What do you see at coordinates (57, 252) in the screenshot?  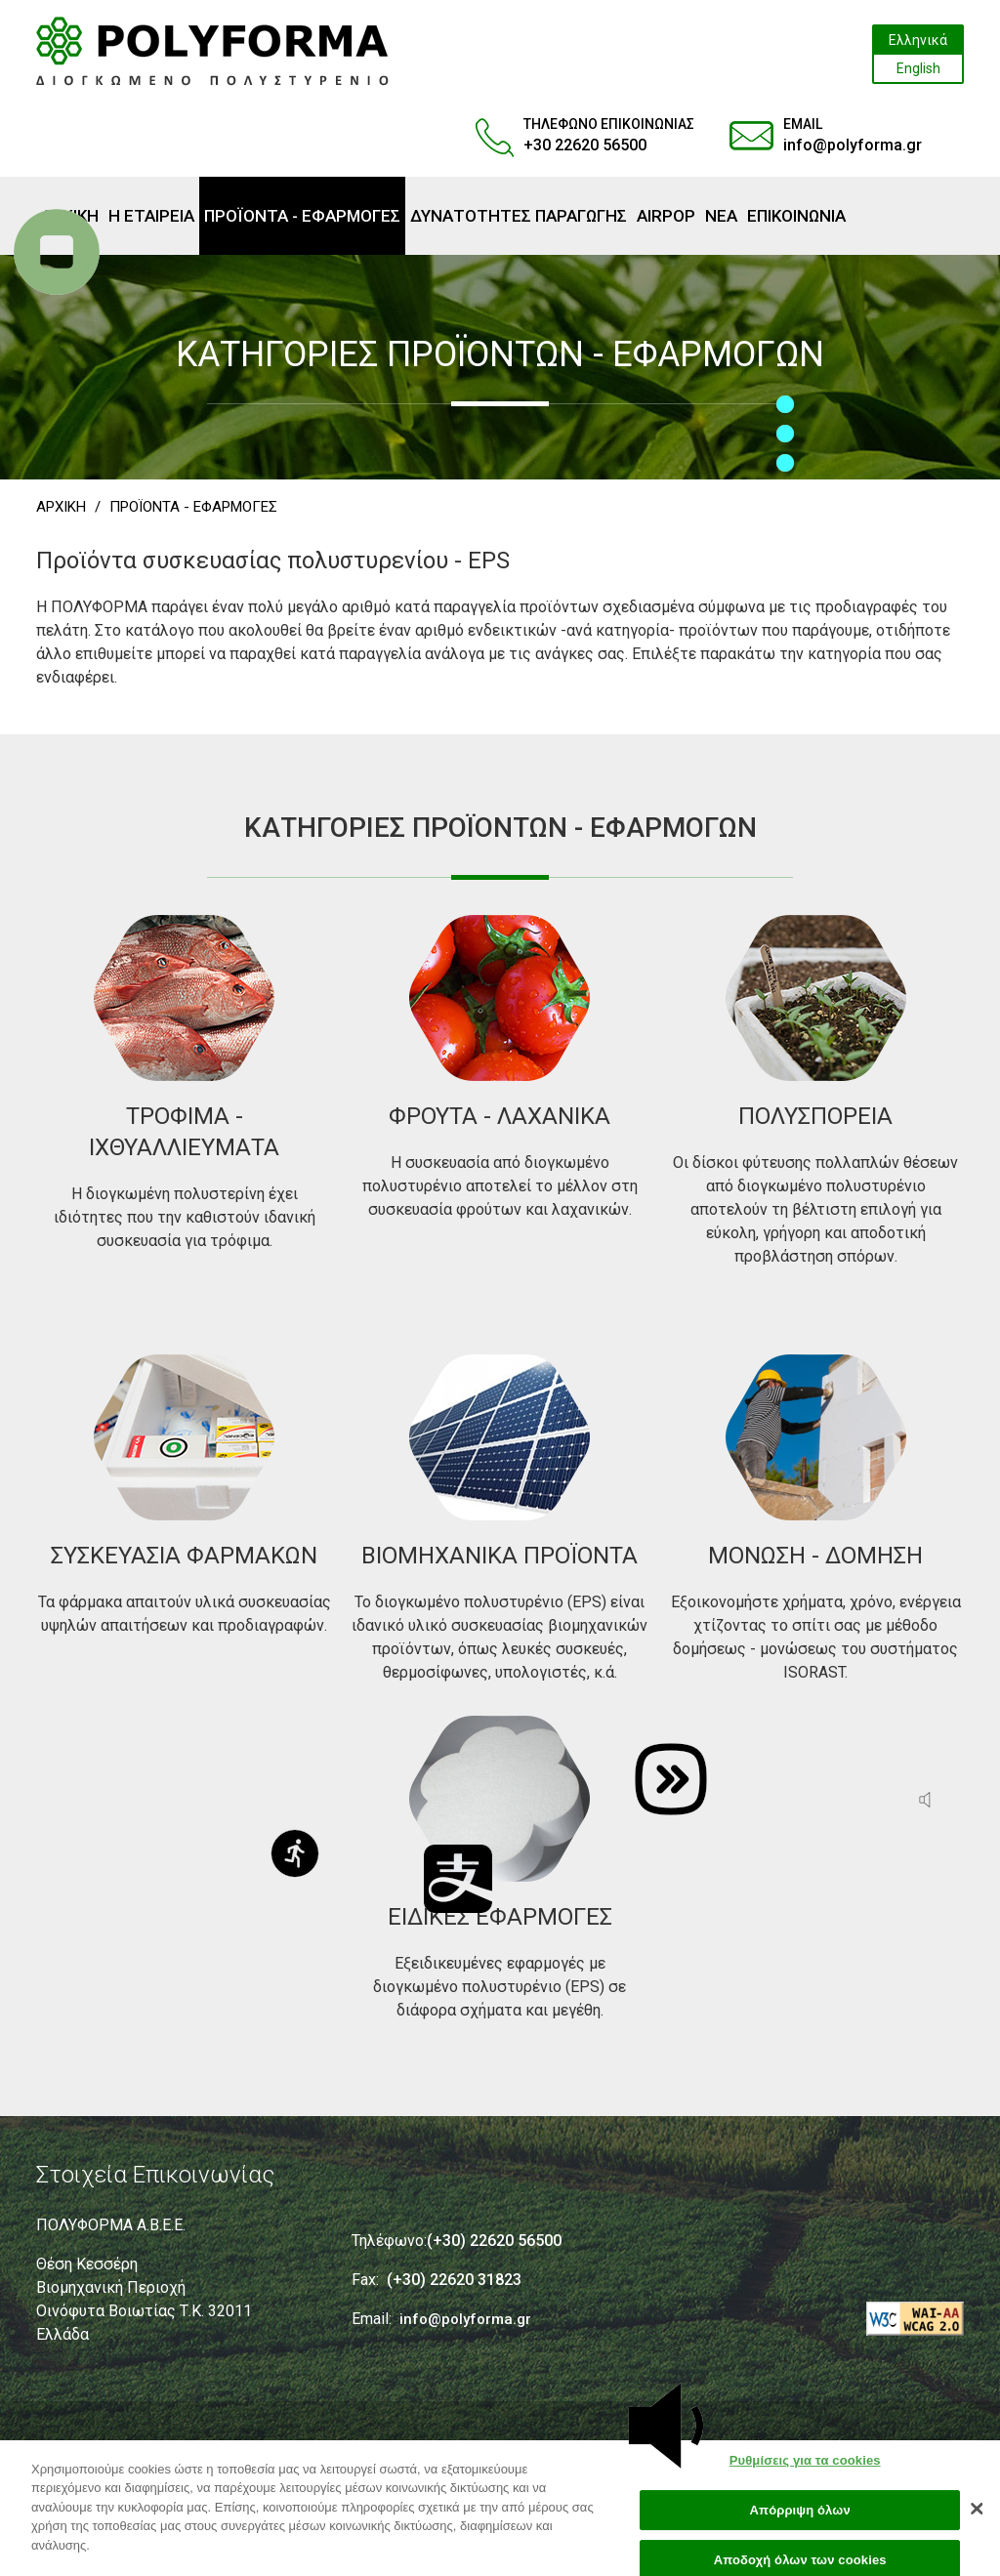 I see `stop media playback` at bounding box center [57, 252].